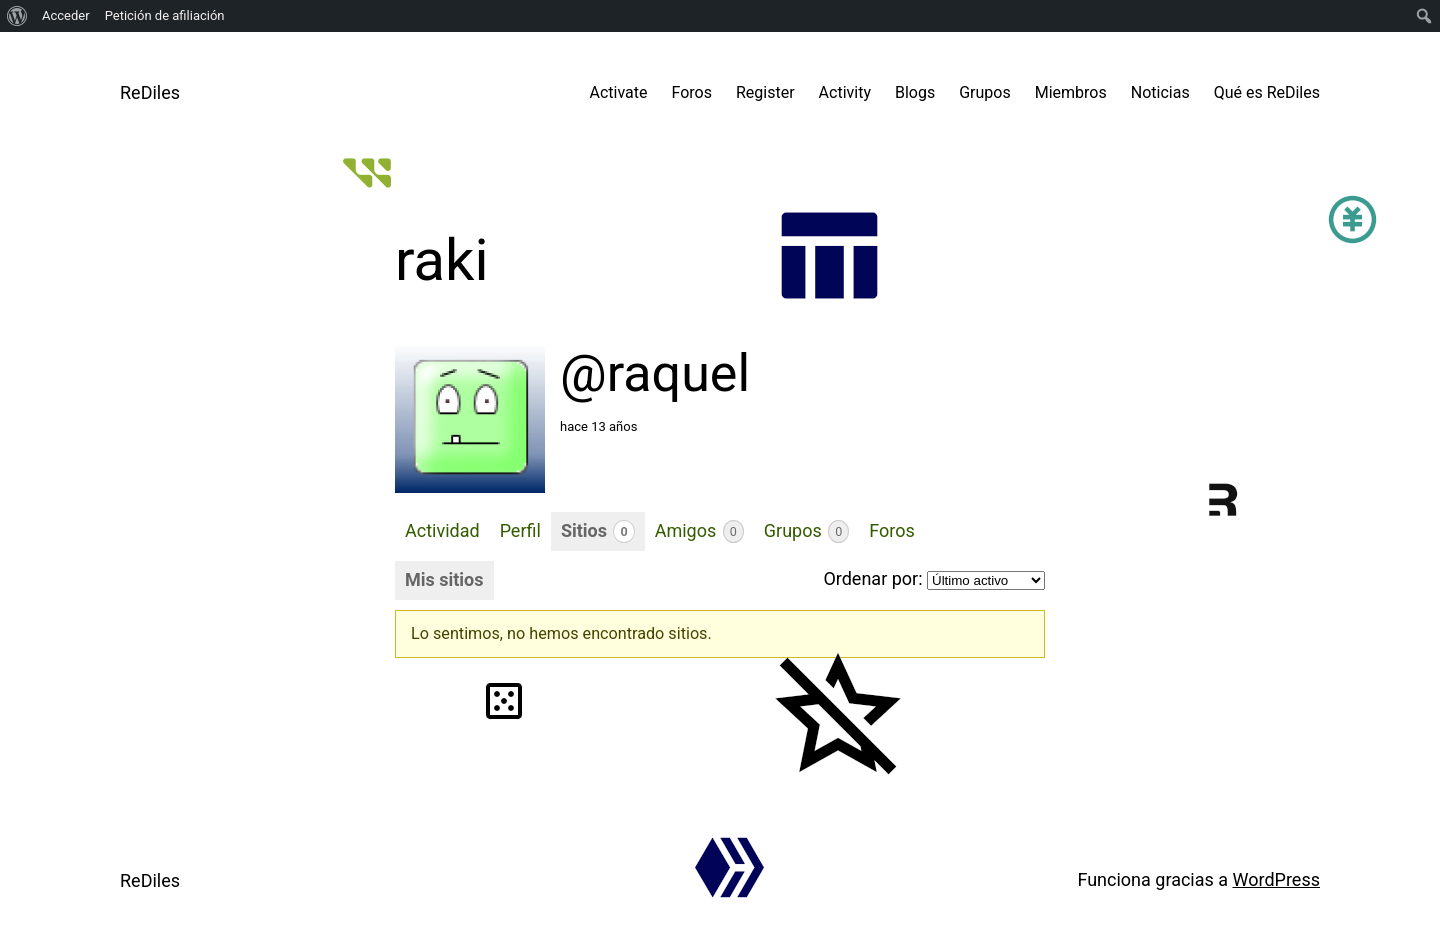 Image resolution: width=1440 pixels, height=943 pixels. Describe the element at coordinates (367, 173) in the screenshot. I see `western digital brand logo` at that location.